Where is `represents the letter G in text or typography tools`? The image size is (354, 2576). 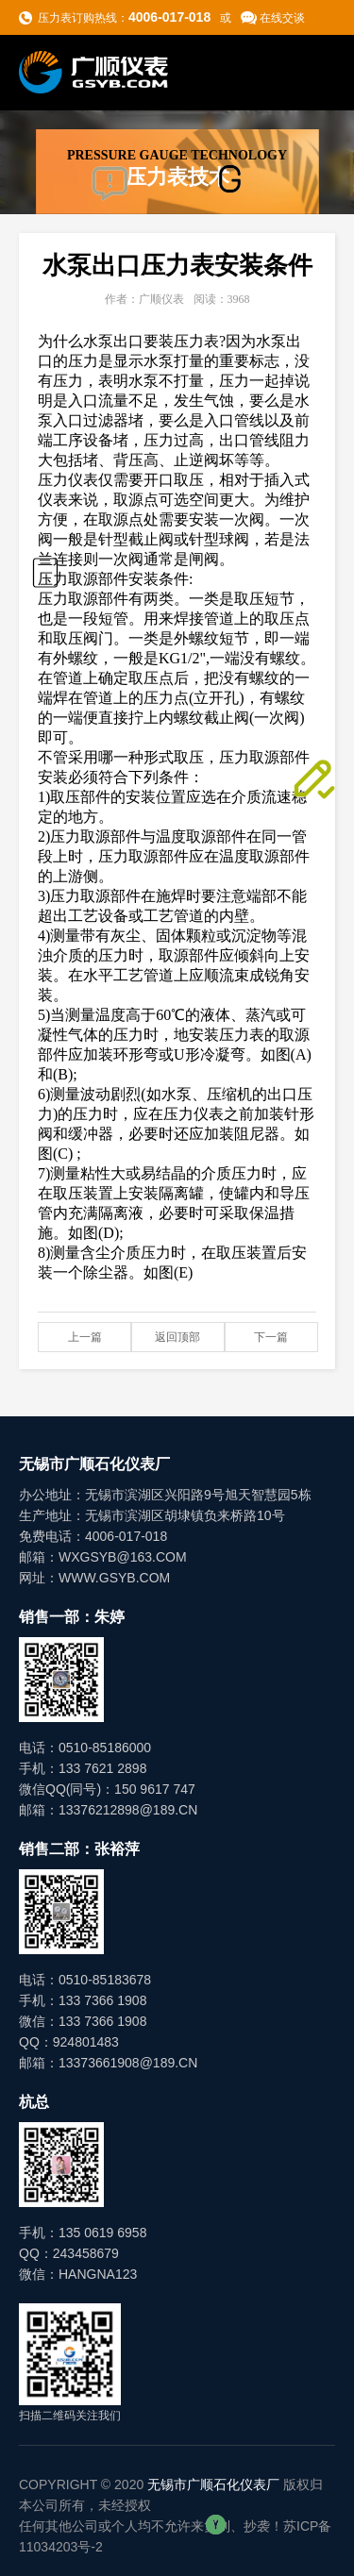
represents the letter G in text or typography tools is located at coordinates (229, 178).